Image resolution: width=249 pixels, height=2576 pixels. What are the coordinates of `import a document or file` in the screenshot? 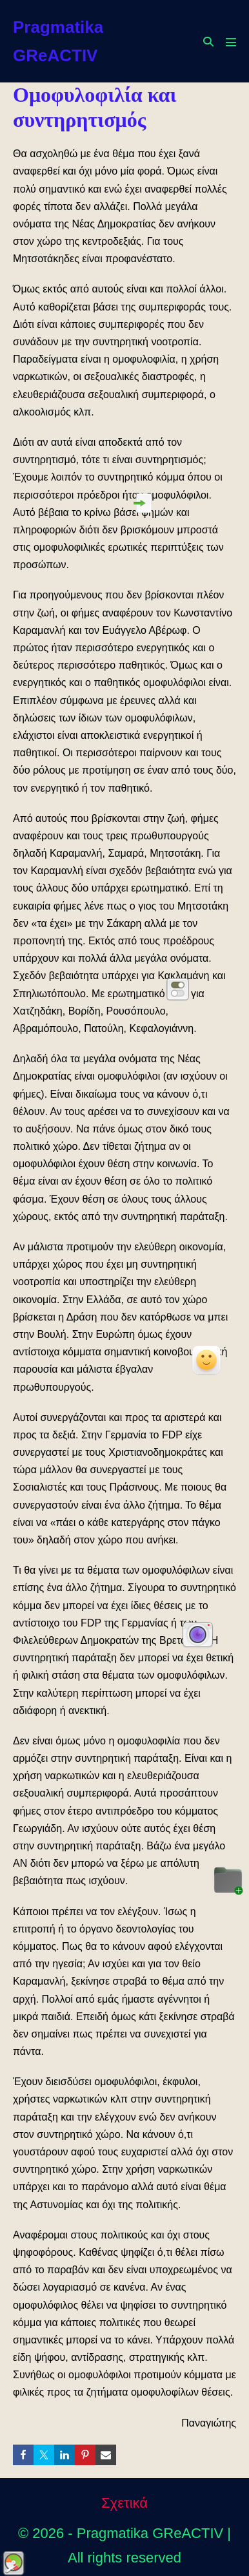 It's located at (144, 503).